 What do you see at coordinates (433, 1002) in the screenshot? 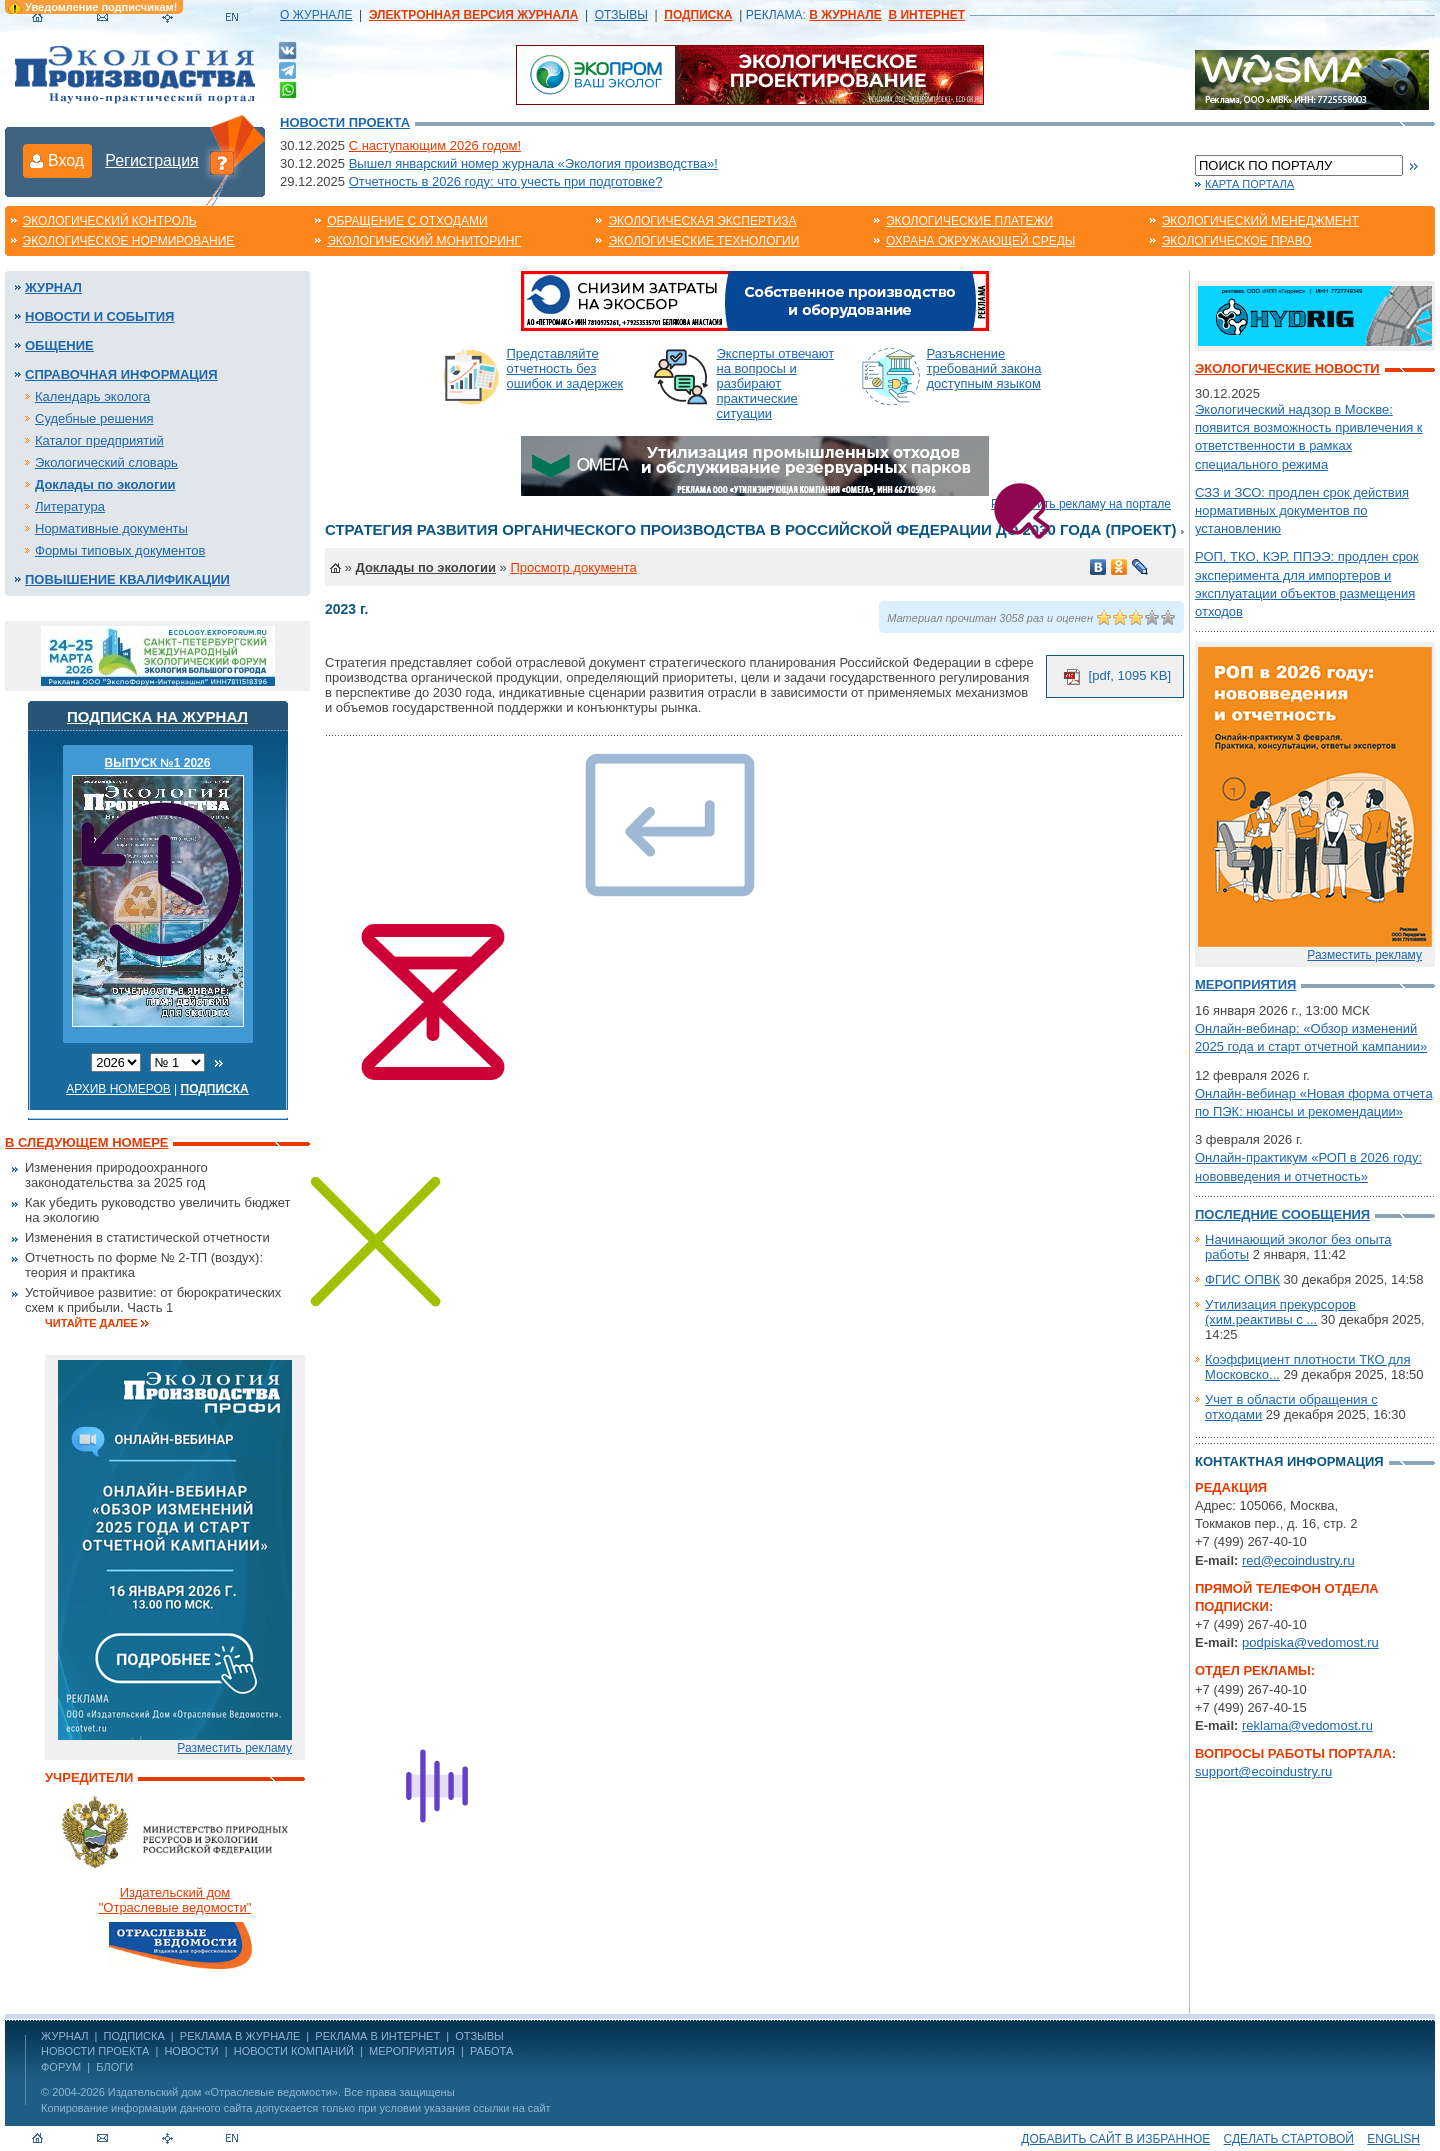
I see `indicates a task or process in progress` at bounding box center [433, 1002].